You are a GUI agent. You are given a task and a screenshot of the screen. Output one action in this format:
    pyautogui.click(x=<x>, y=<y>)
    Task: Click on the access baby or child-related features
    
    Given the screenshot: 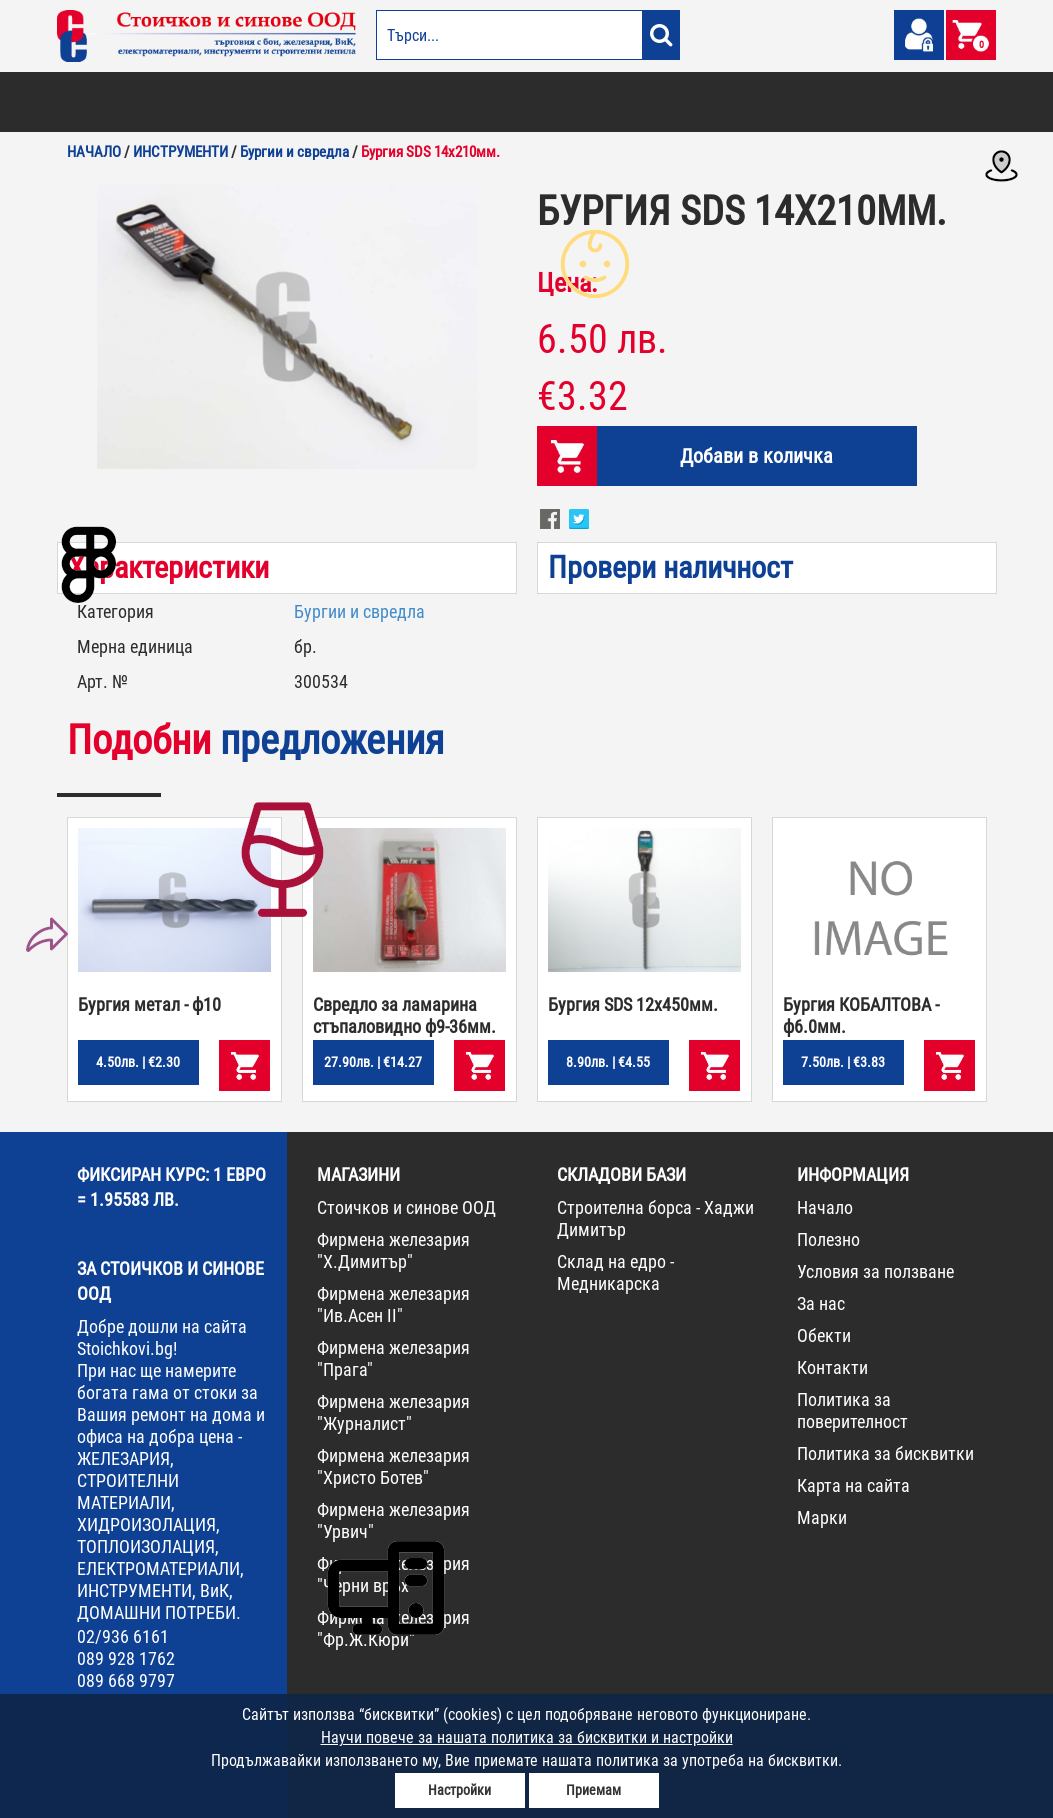 What is the action you would take?
    pyautogui.click(x=595, y=264)
    